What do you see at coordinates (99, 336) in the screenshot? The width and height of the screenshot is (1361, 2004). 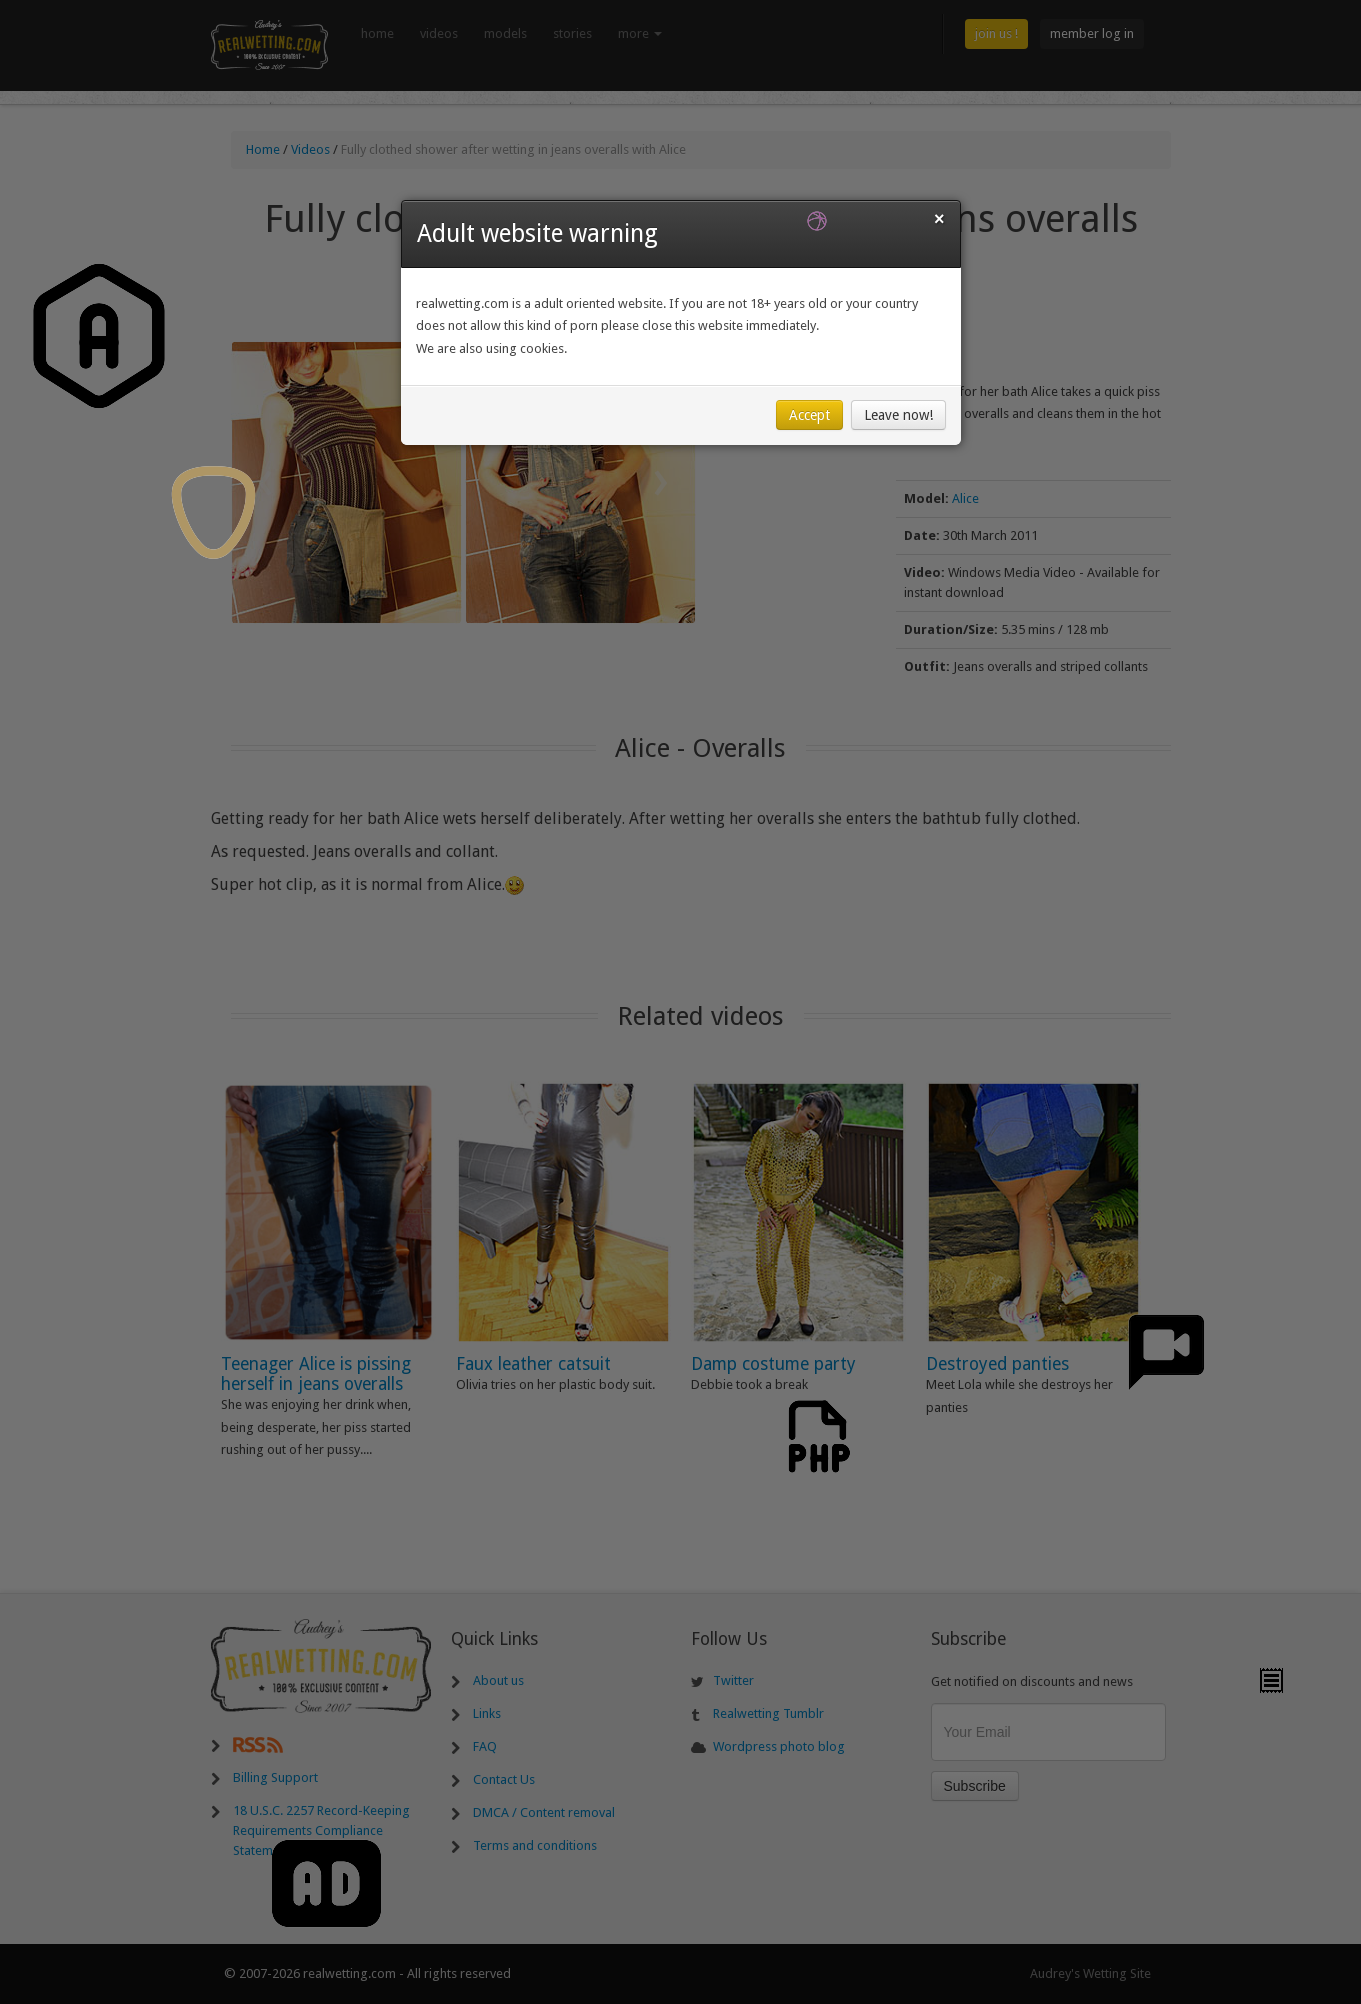 I see `select option A in a multi-choice interface` at bounding box center [99, 336].